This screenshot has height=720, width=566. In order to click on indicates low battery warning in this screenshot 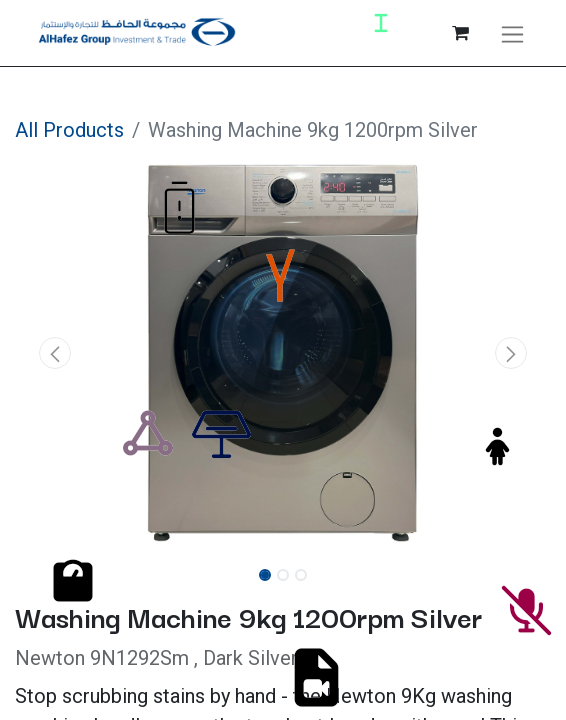, I will do `click(179, 208)`.